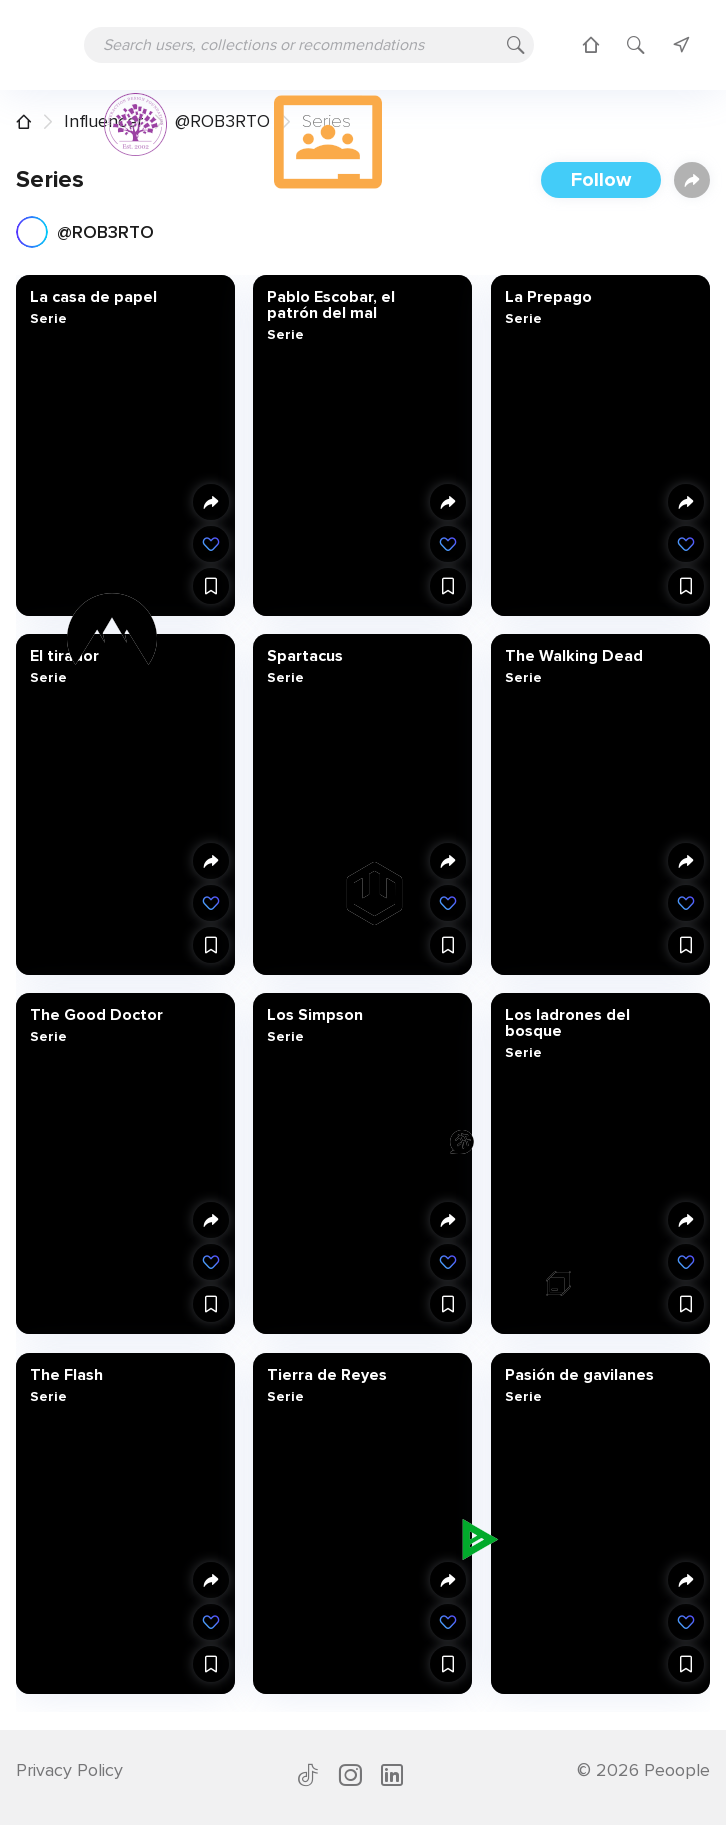  What do you see at coordinates (462, 1142) in the screenshot?
I see `visit the CodeNewbie community website` at bounding box center [462, 1142].